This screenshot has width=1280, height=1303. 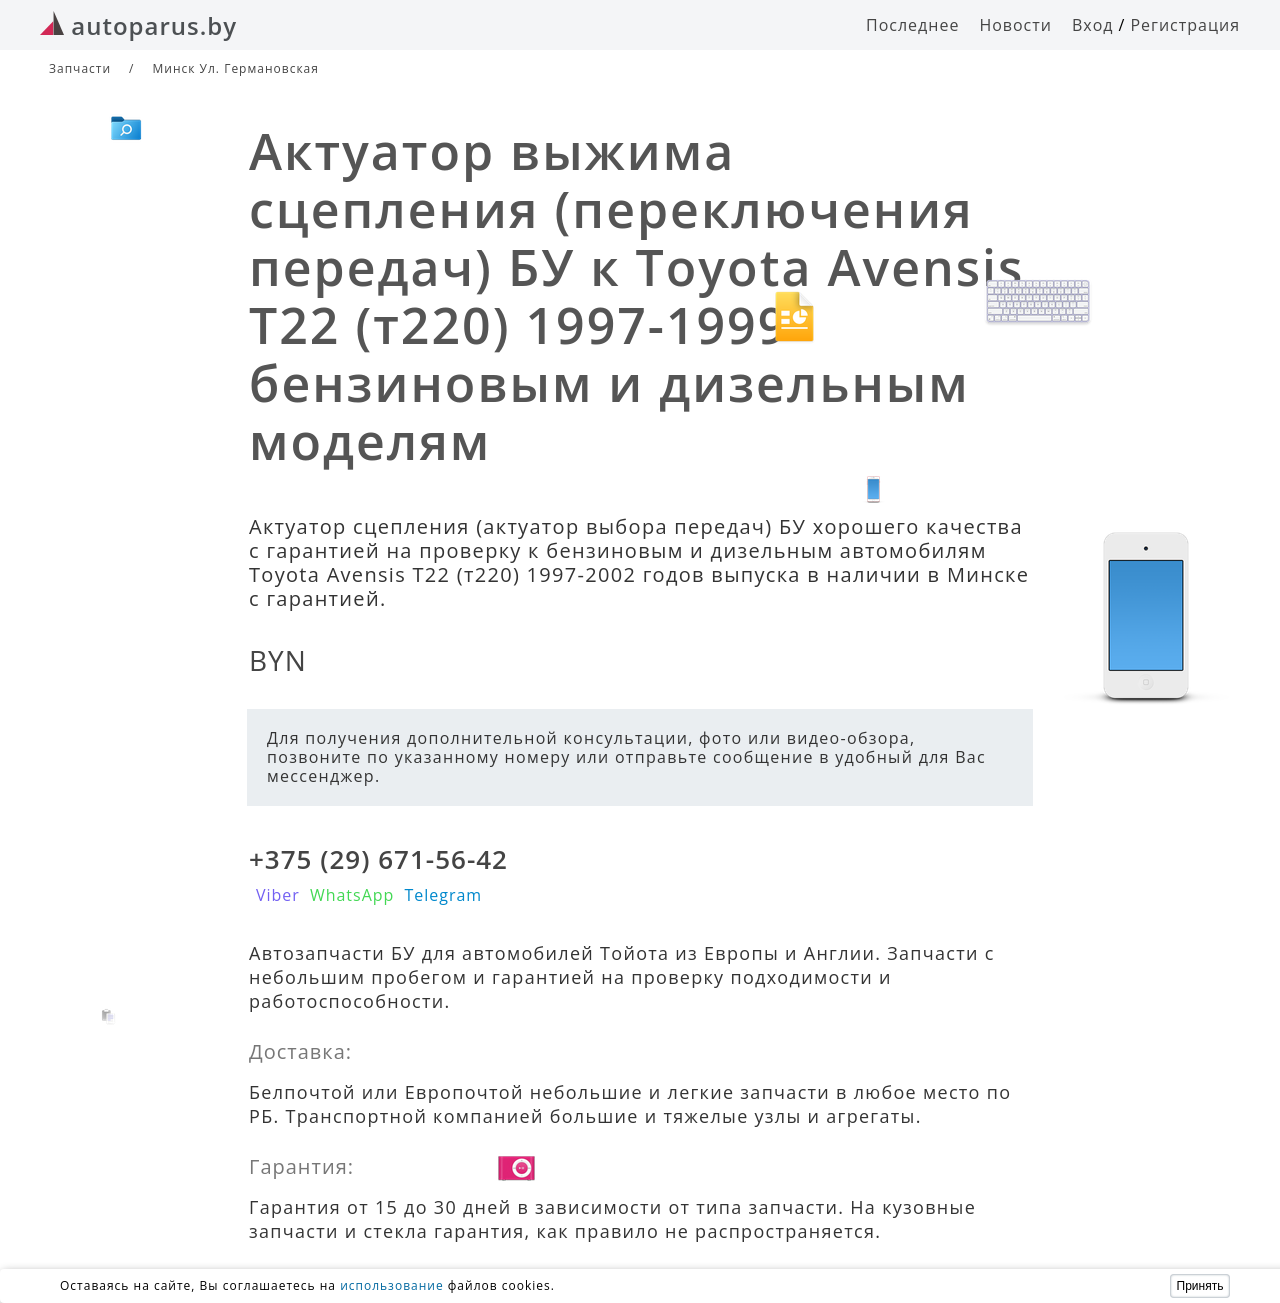 I want to click on connect a wireless bluetooth keyboard, so click(x=1038, y=301).